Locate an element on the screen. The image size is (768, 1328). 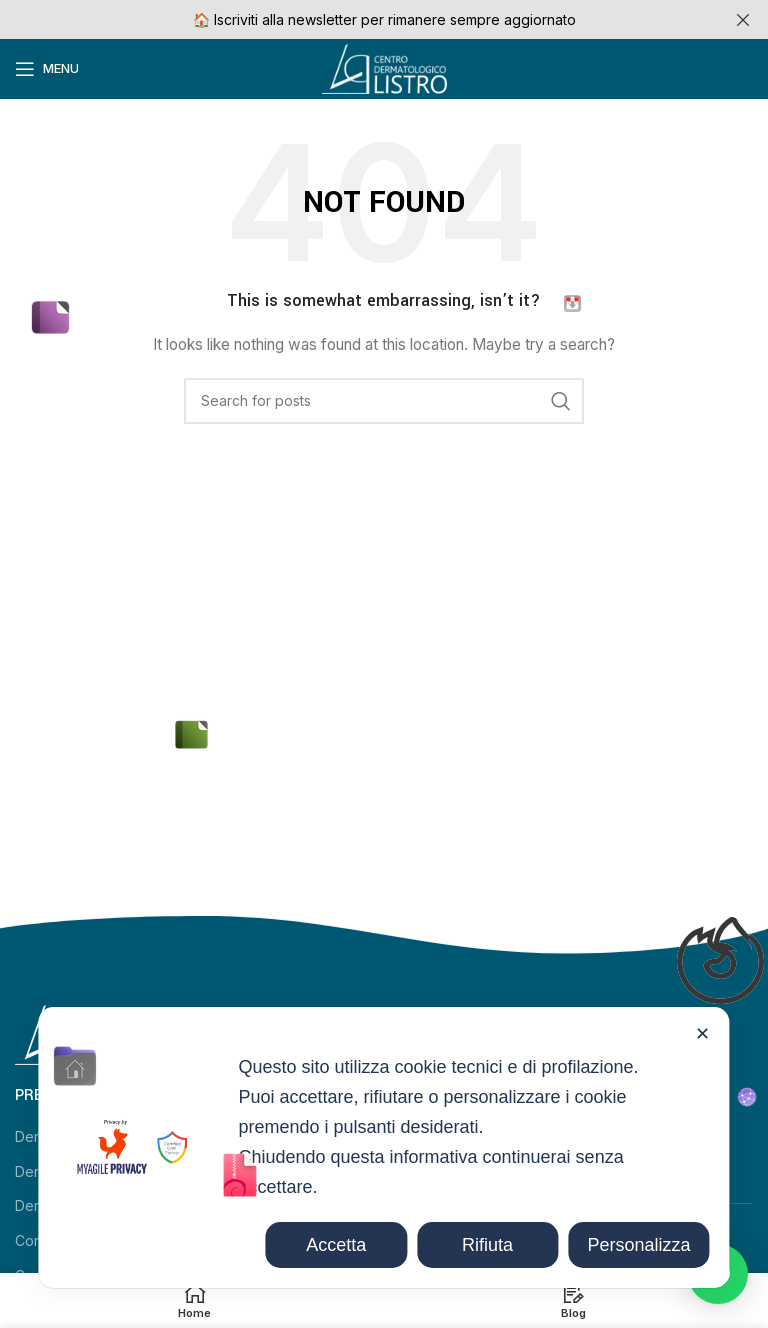
a debian software package file is located at coordinates (240, 1176).